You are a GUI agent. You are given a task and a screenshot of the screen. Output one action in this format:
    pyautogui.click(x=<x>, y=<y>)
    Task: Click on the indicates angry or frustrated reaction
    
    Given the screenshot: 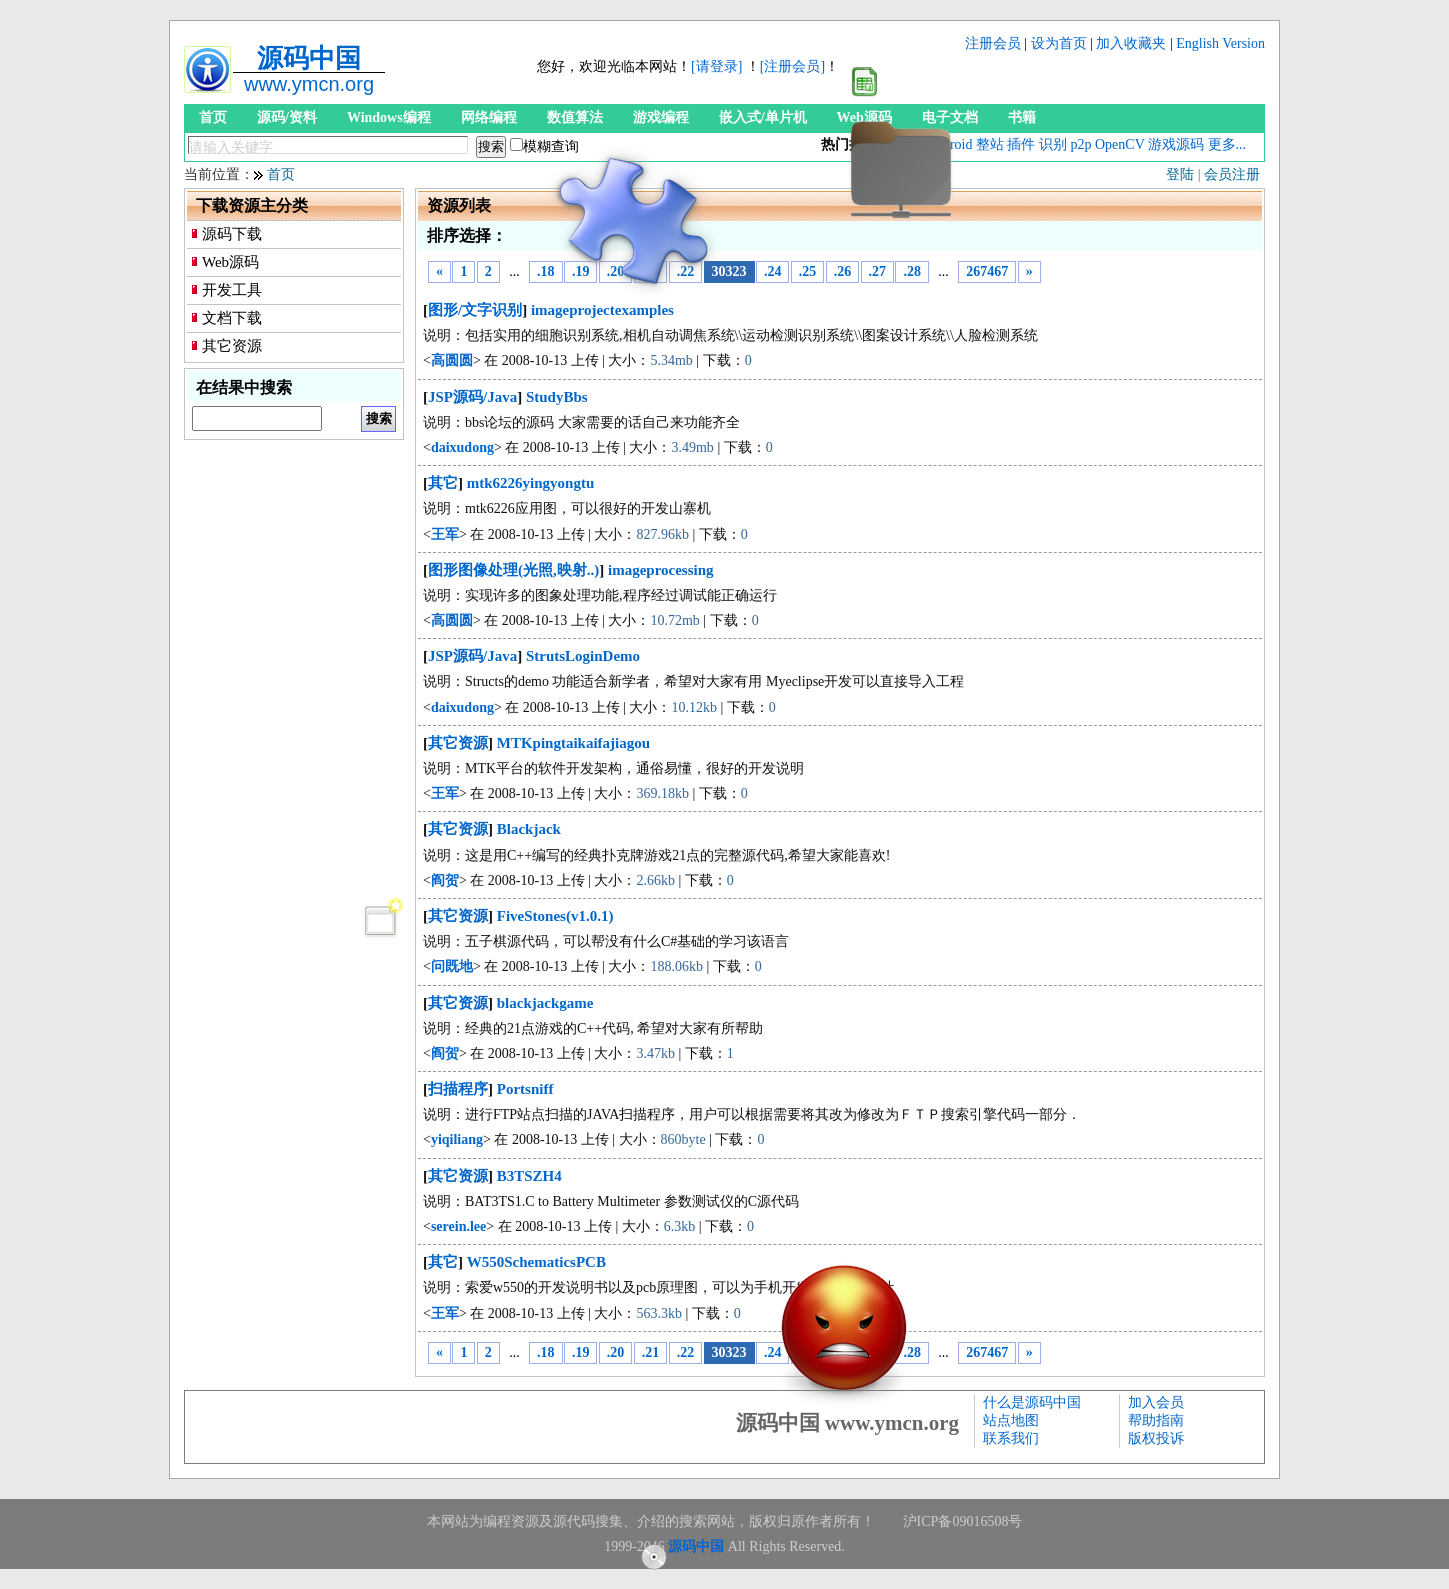 What is the action you would take?
    pyautogui.click(x=842, y=1331)
    